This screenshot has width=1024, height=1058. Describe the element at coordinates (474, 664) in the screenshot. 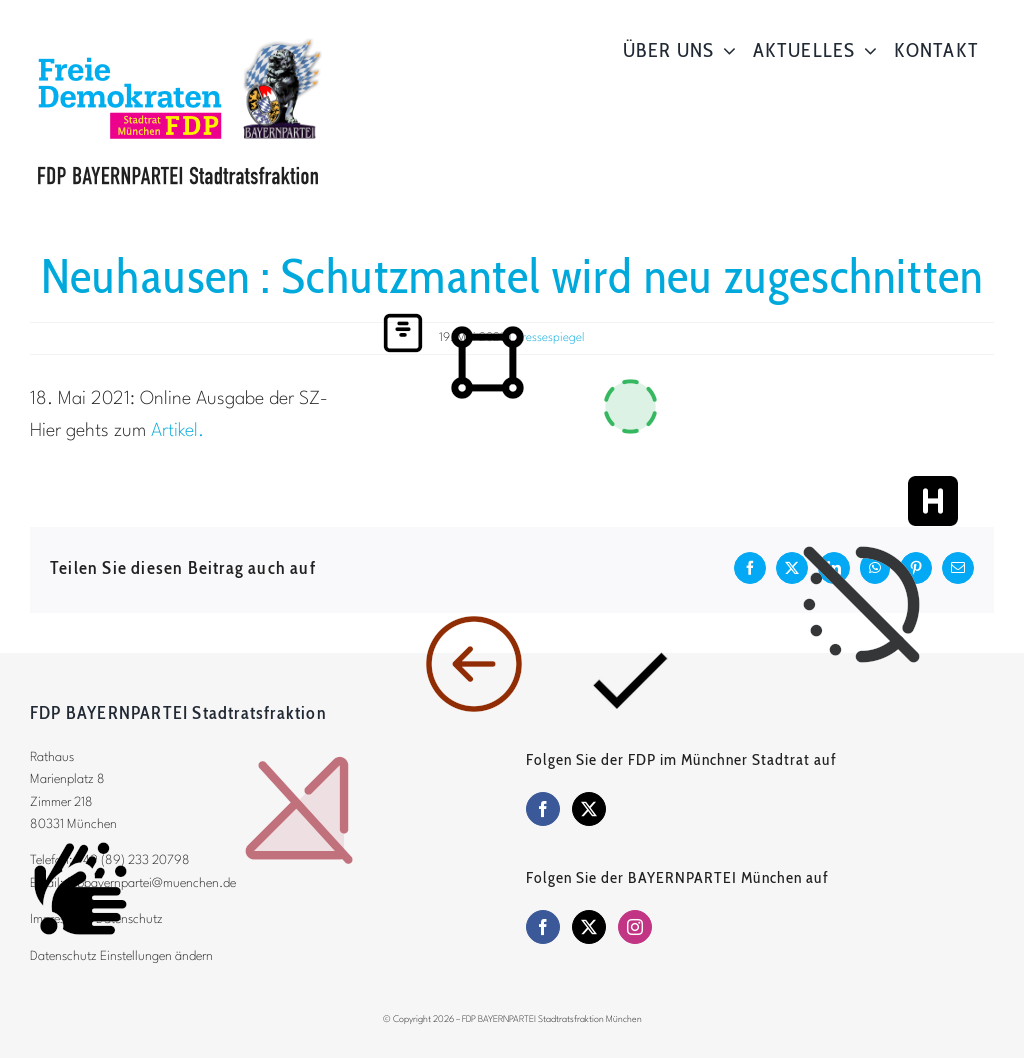

I see `go back to the previous screen` at that location.